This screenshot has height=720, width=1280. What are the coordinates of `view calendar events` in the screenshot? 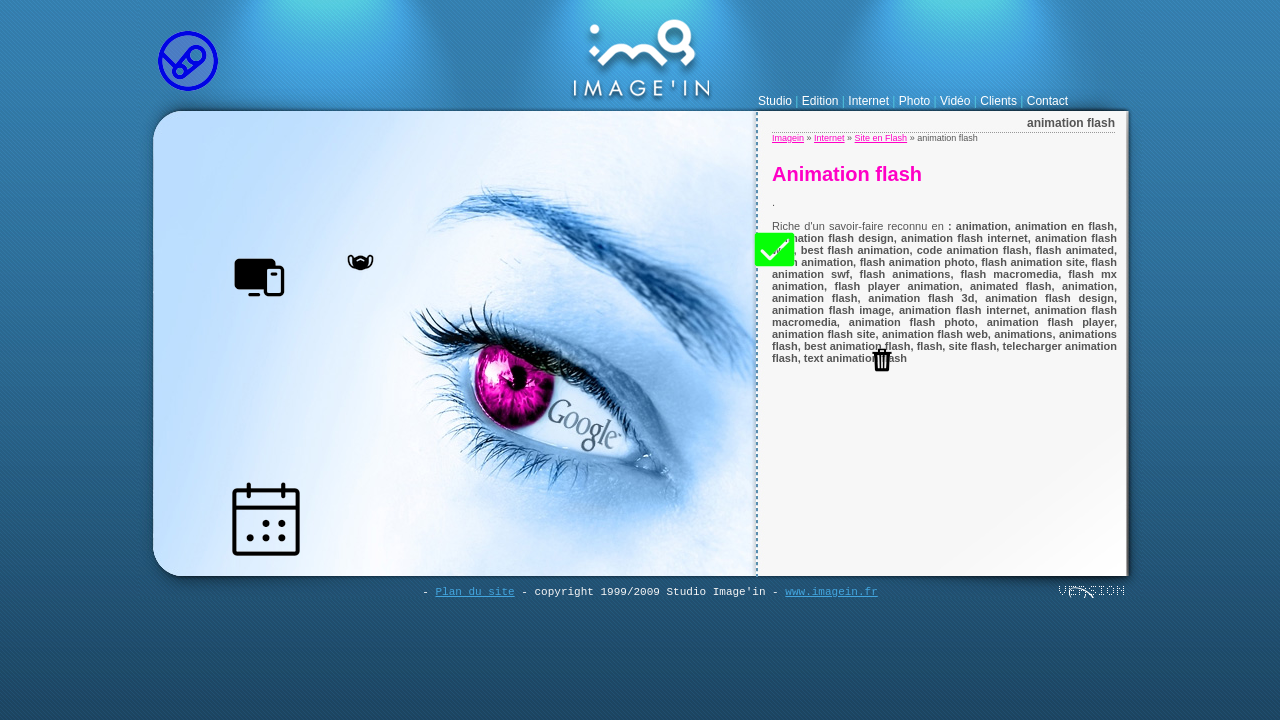 It's located at (266, 522).